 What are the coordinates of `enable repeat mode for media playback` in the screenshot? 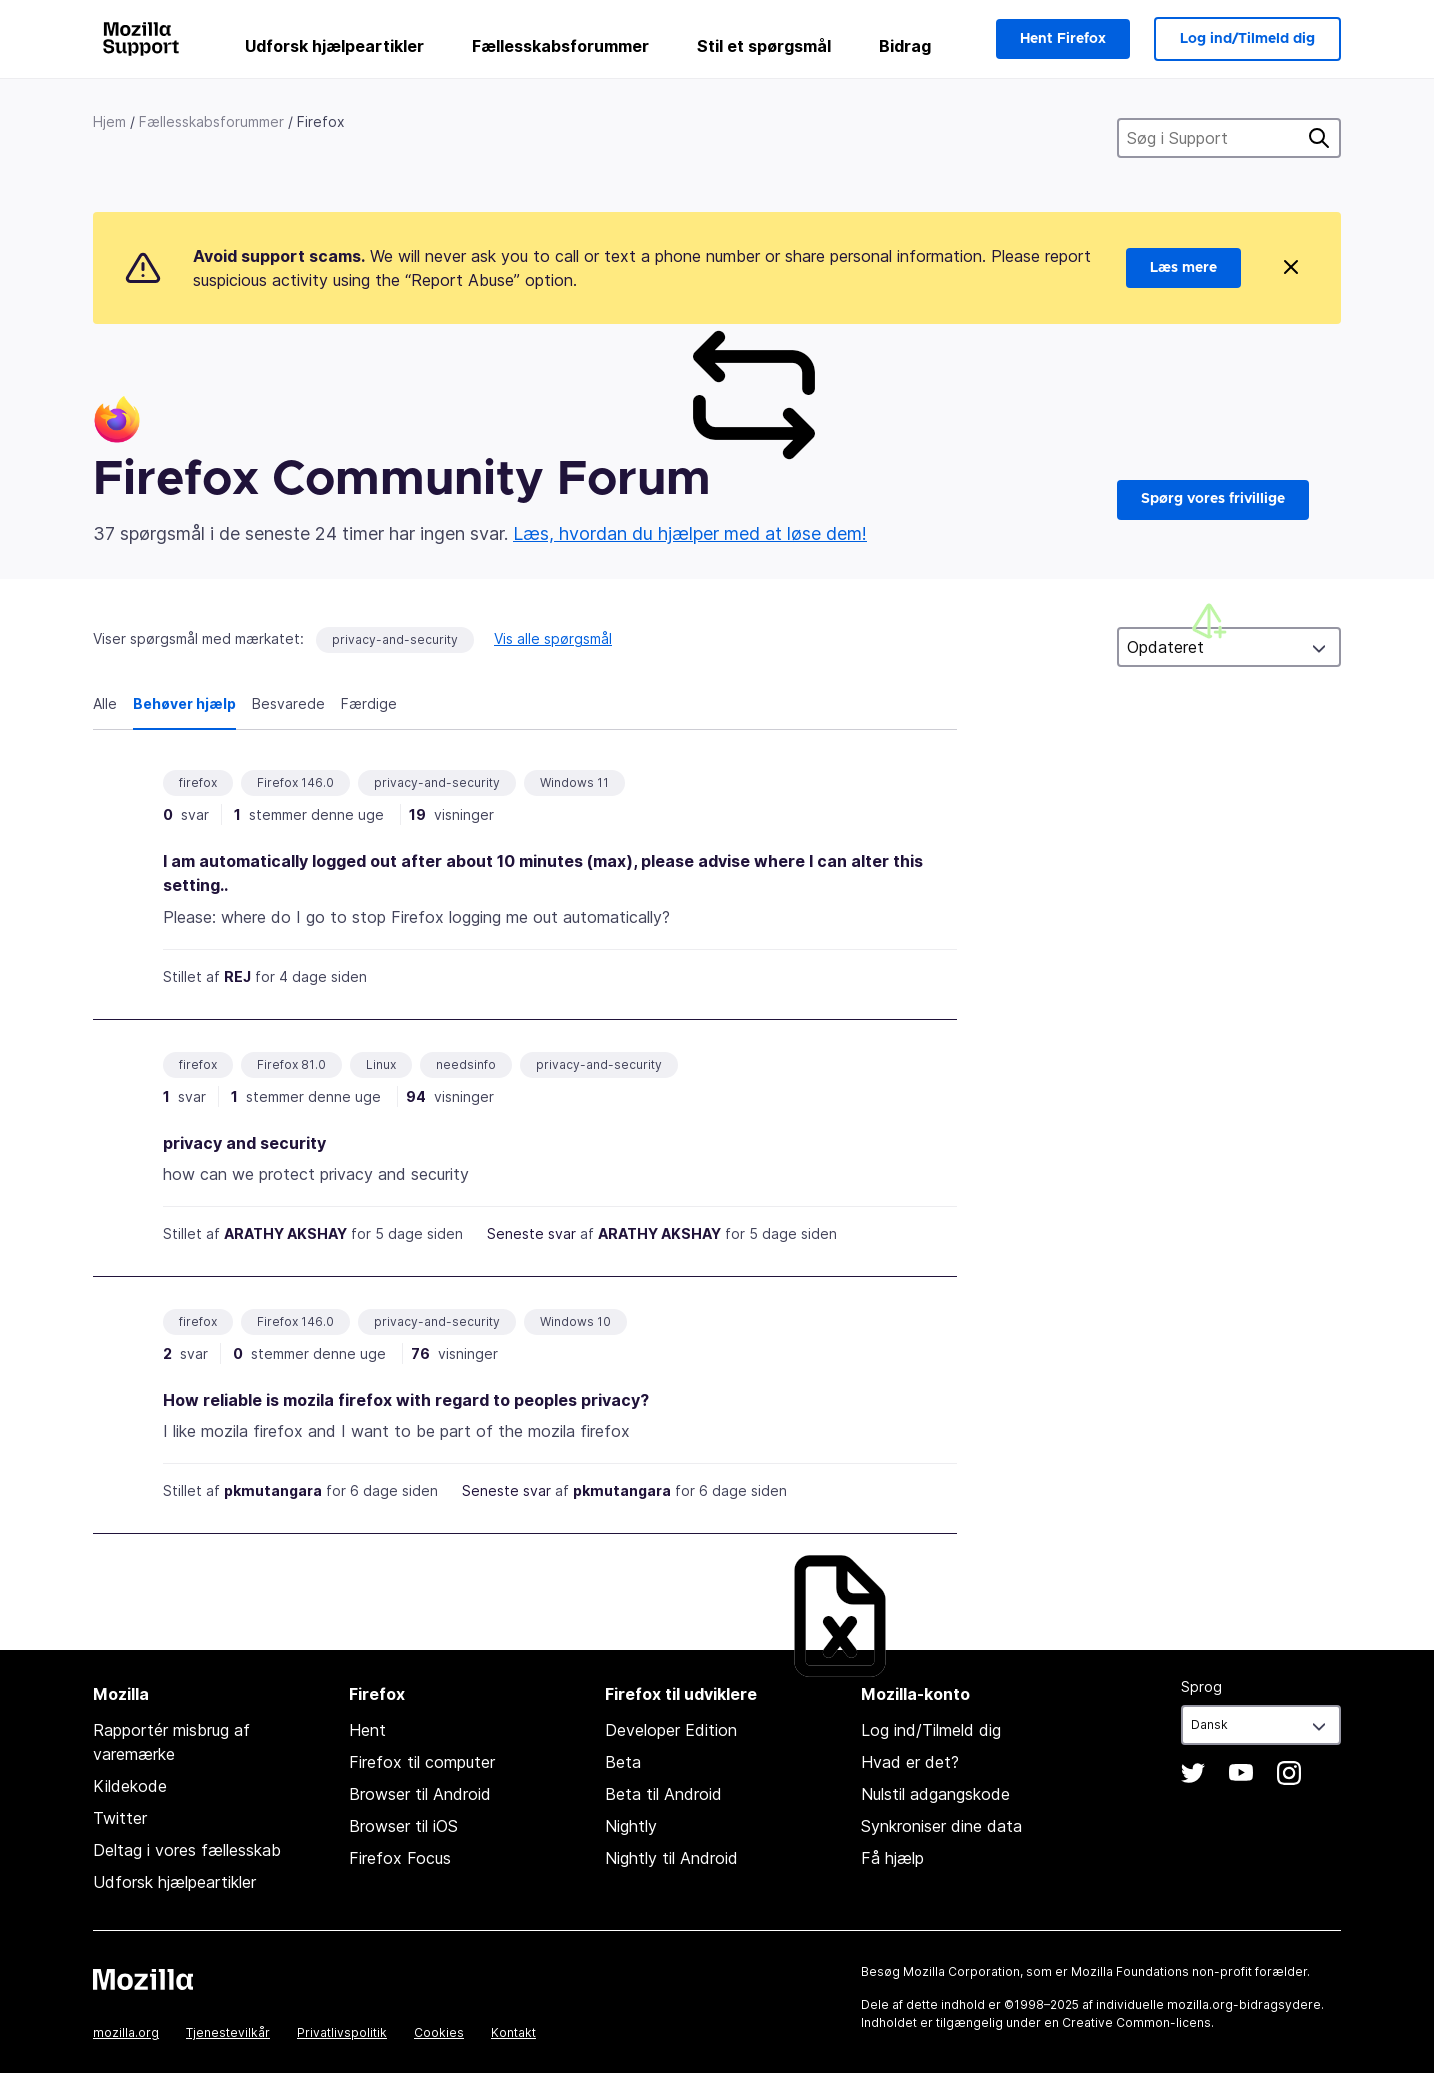 It's located at (754, 395).